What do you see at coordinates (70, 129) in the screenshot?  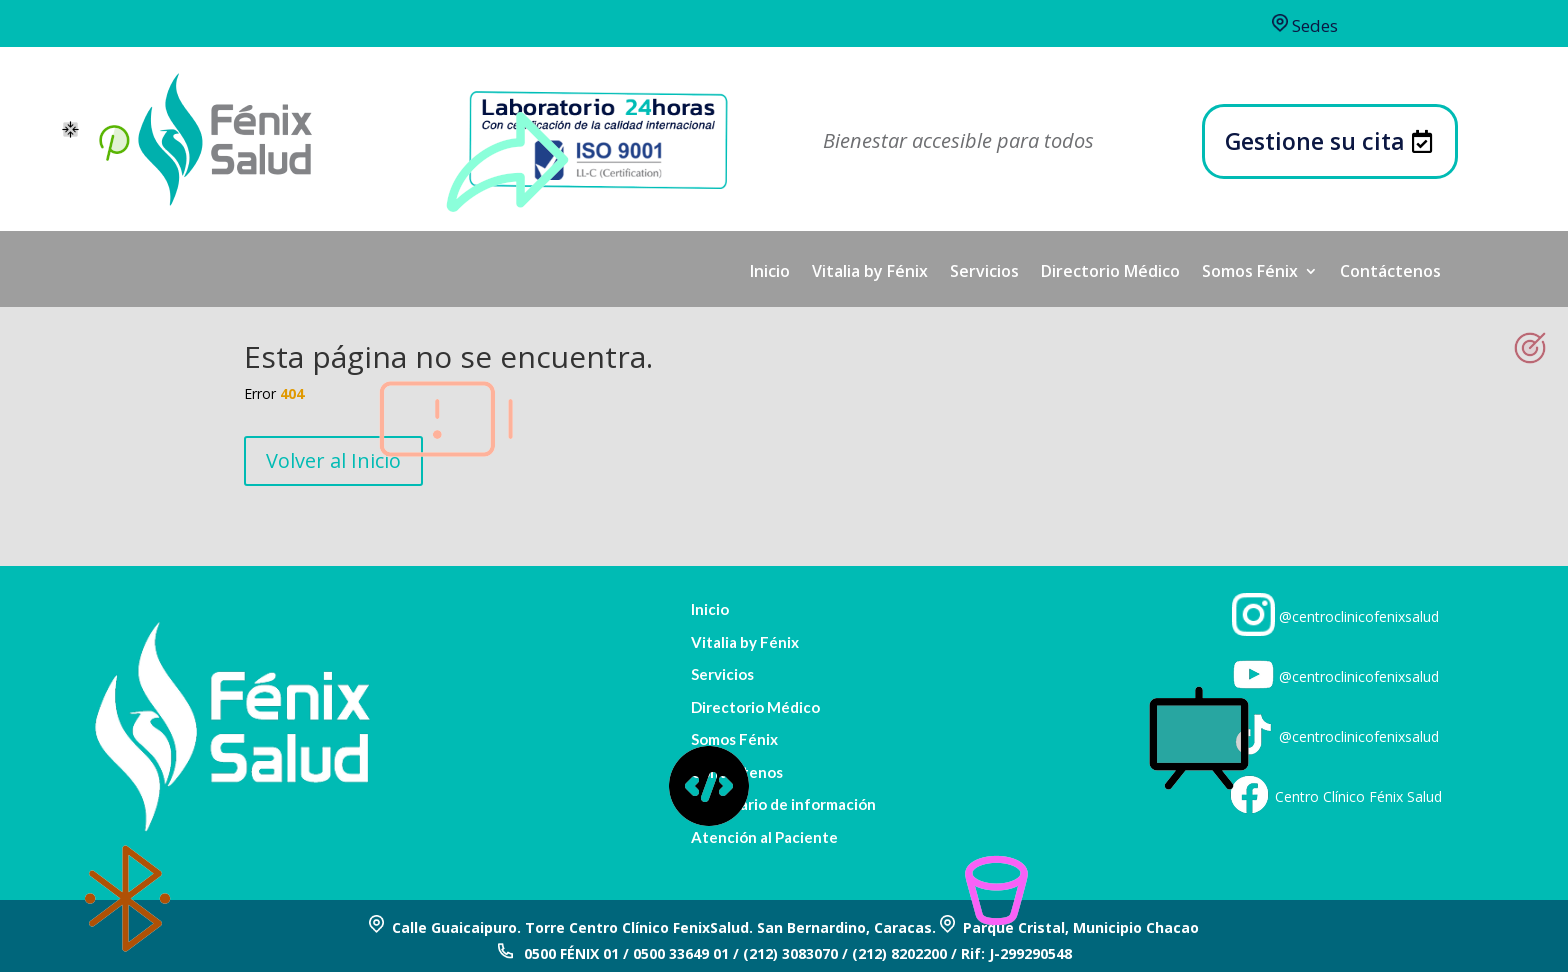 I see `collapse or minimize content` at bounding box center [70, 129].